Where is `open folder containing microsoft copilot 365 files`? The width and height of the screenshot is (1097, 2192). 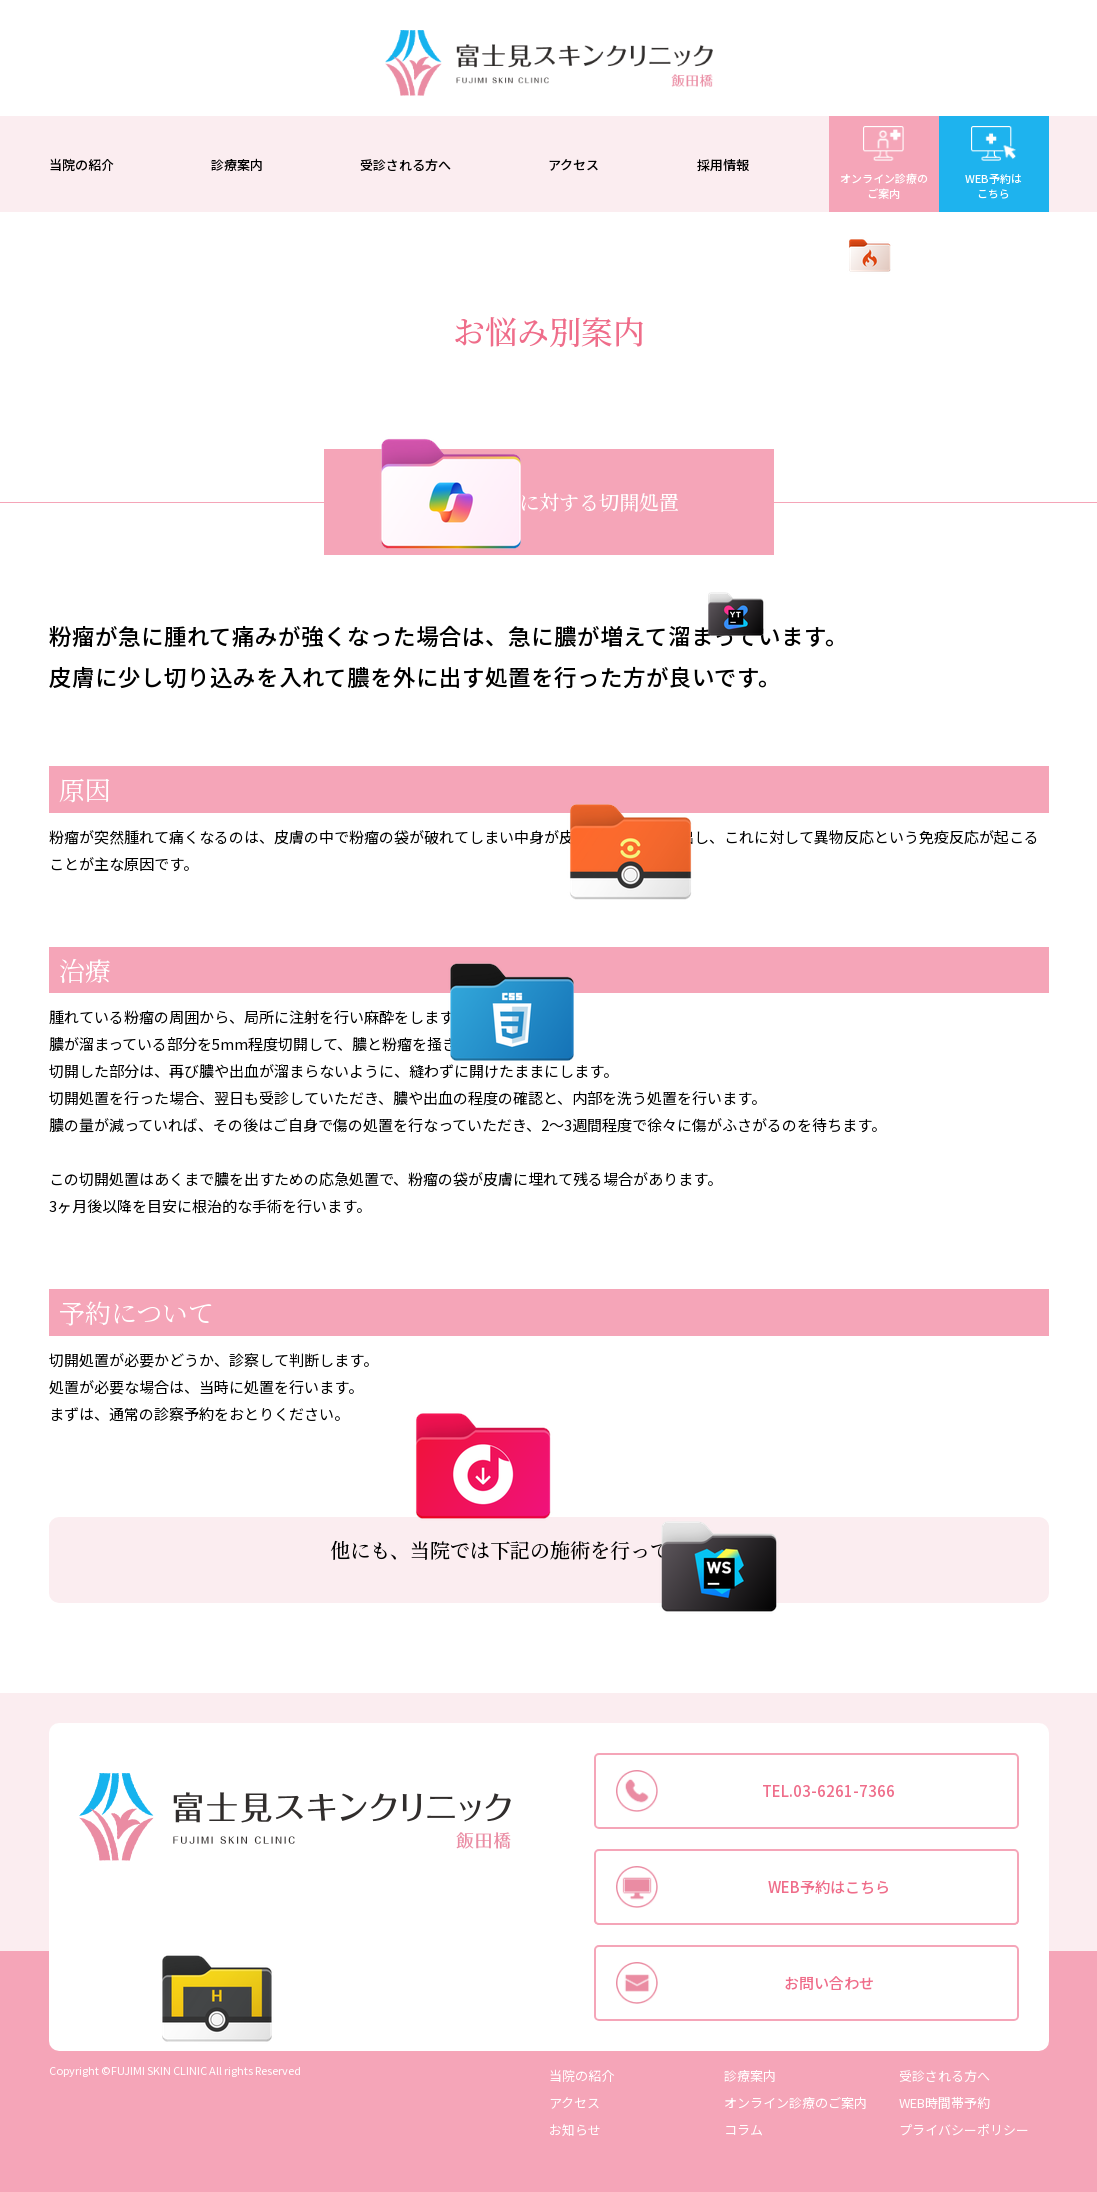 open folder containing microsoft copilot 365 files is located at coordinates (450, 497).